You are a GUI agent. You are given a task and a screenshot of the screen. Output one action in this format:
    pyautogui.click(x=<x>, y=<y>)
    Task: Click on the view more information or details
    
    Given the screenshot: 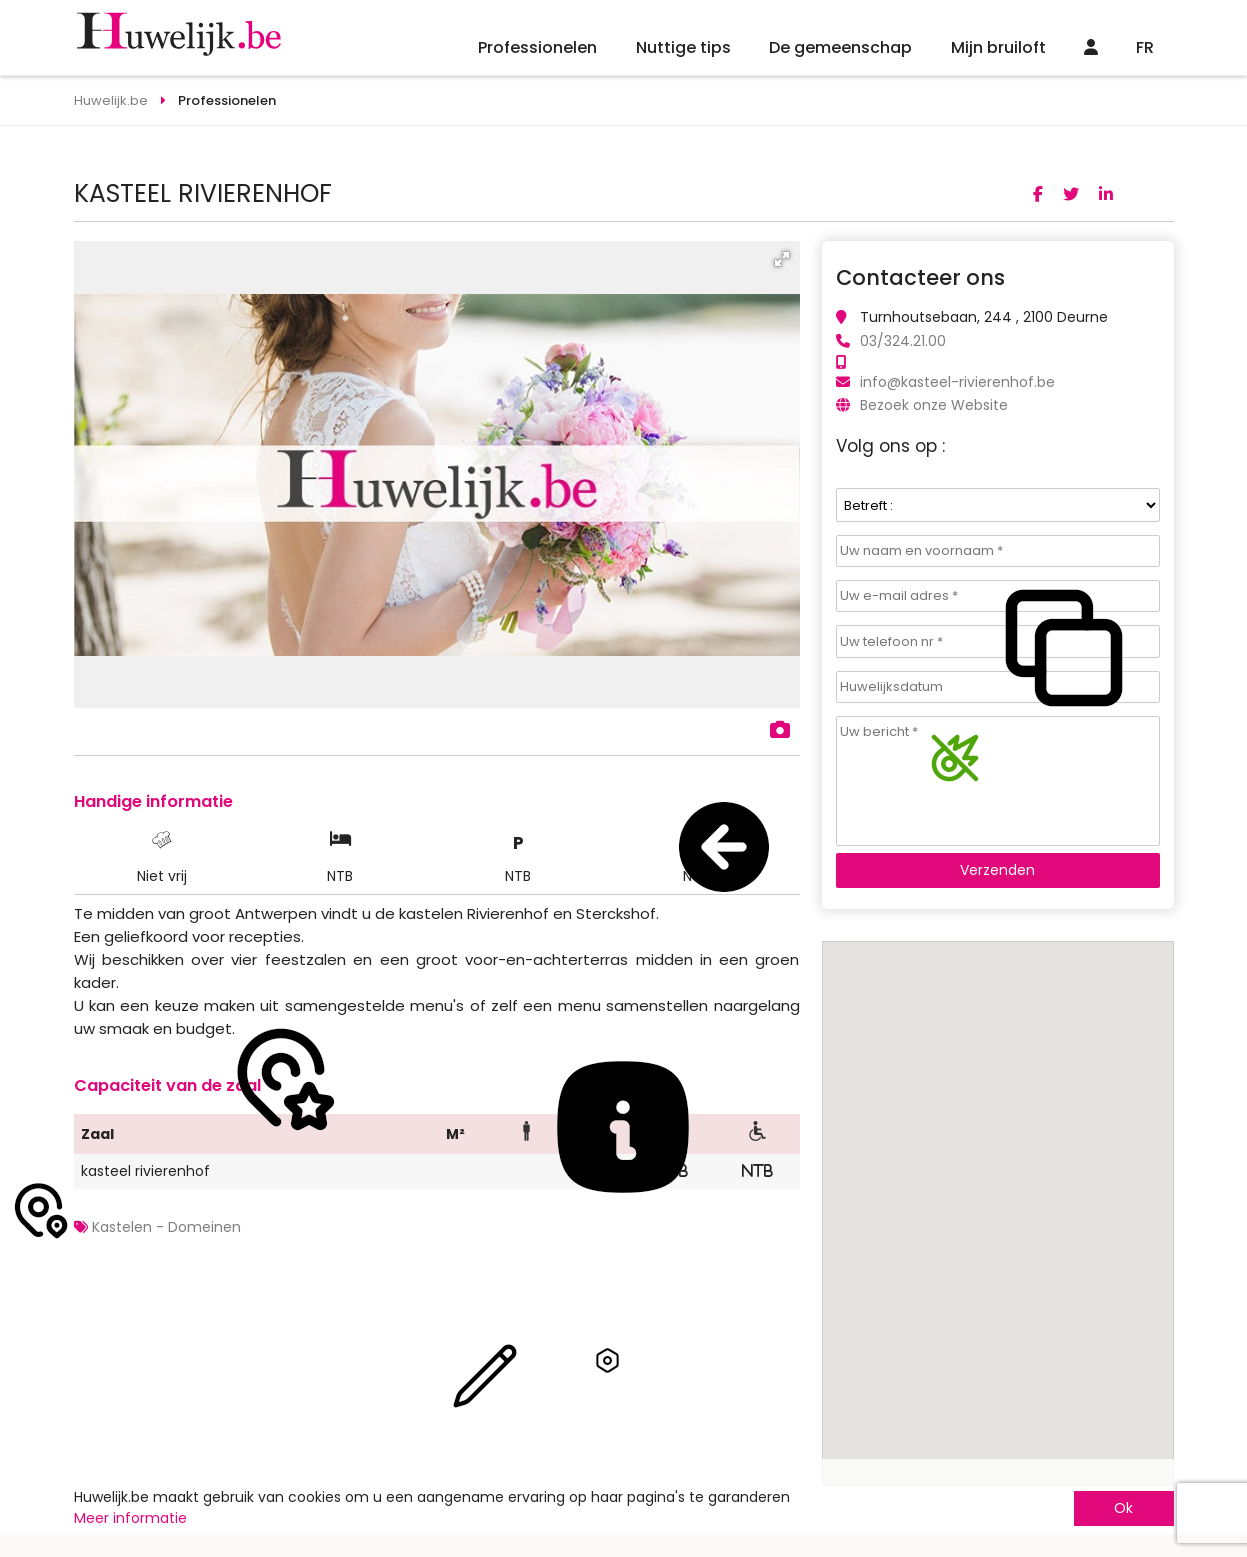 What is the action you would take?
    pyautogui.click(x=623, y=1127)
    